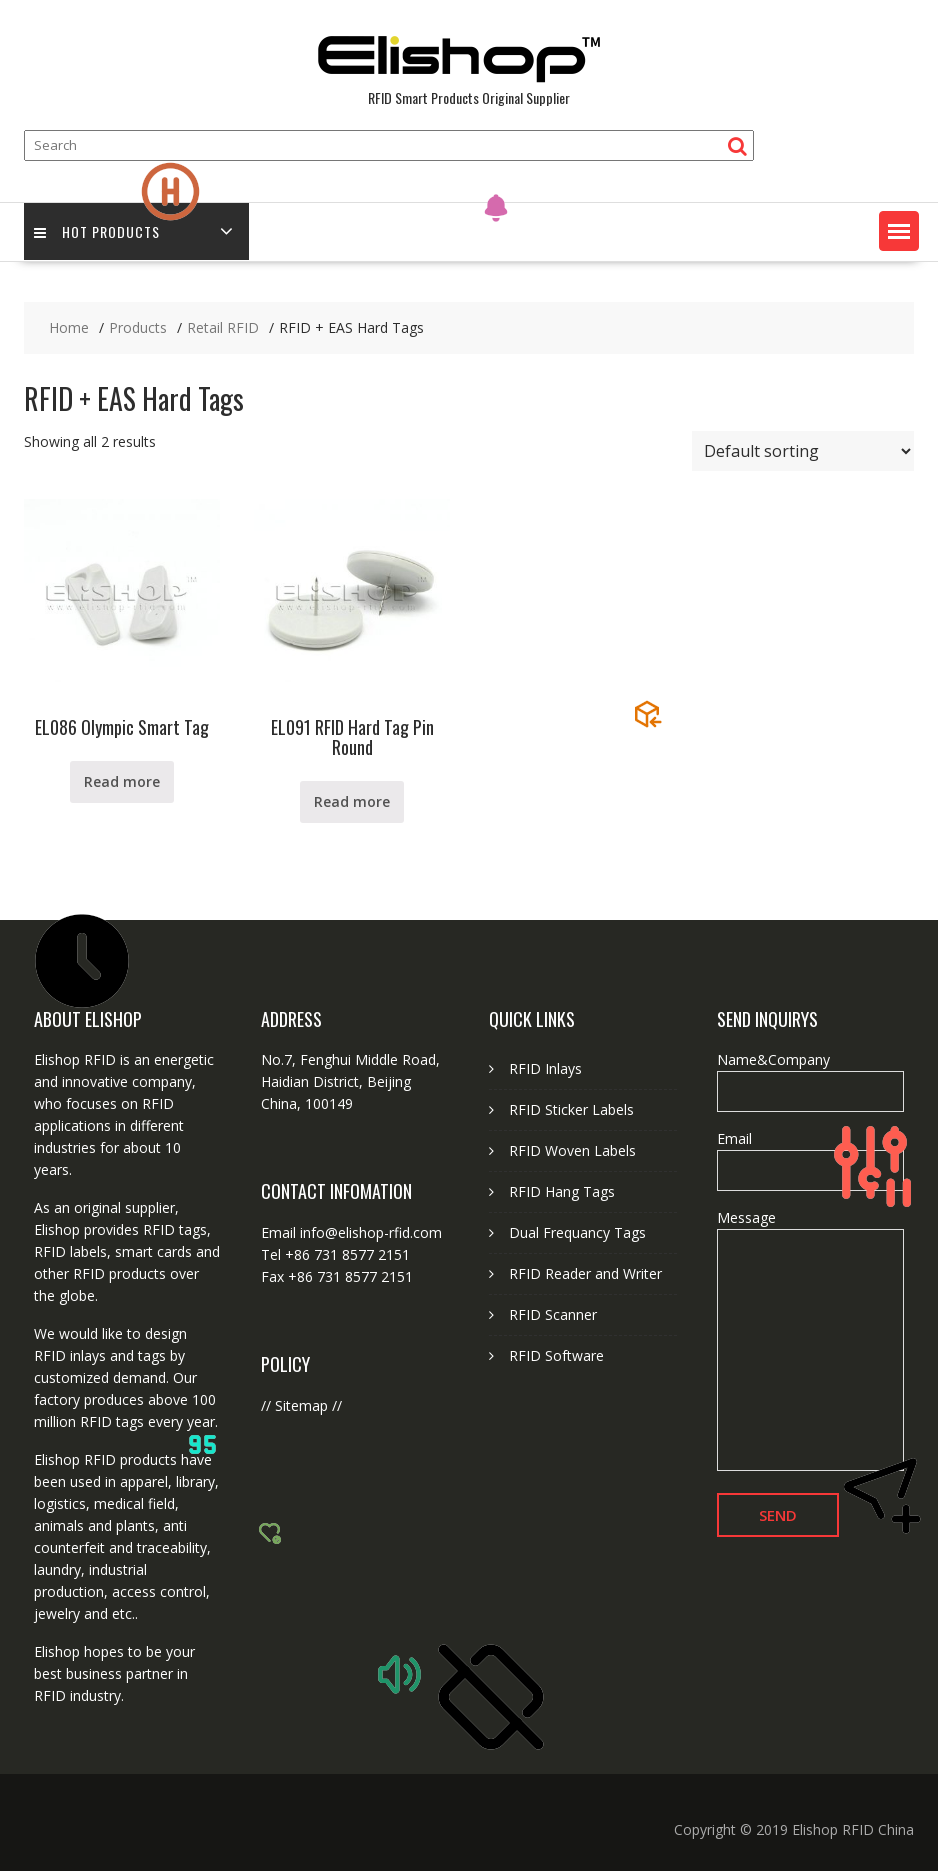 The width and height of the screenshot is (938, 1871). Describe the element at coordinates (399, 1674) in the screenshot. I see `adjust audio volume settings` at that location.